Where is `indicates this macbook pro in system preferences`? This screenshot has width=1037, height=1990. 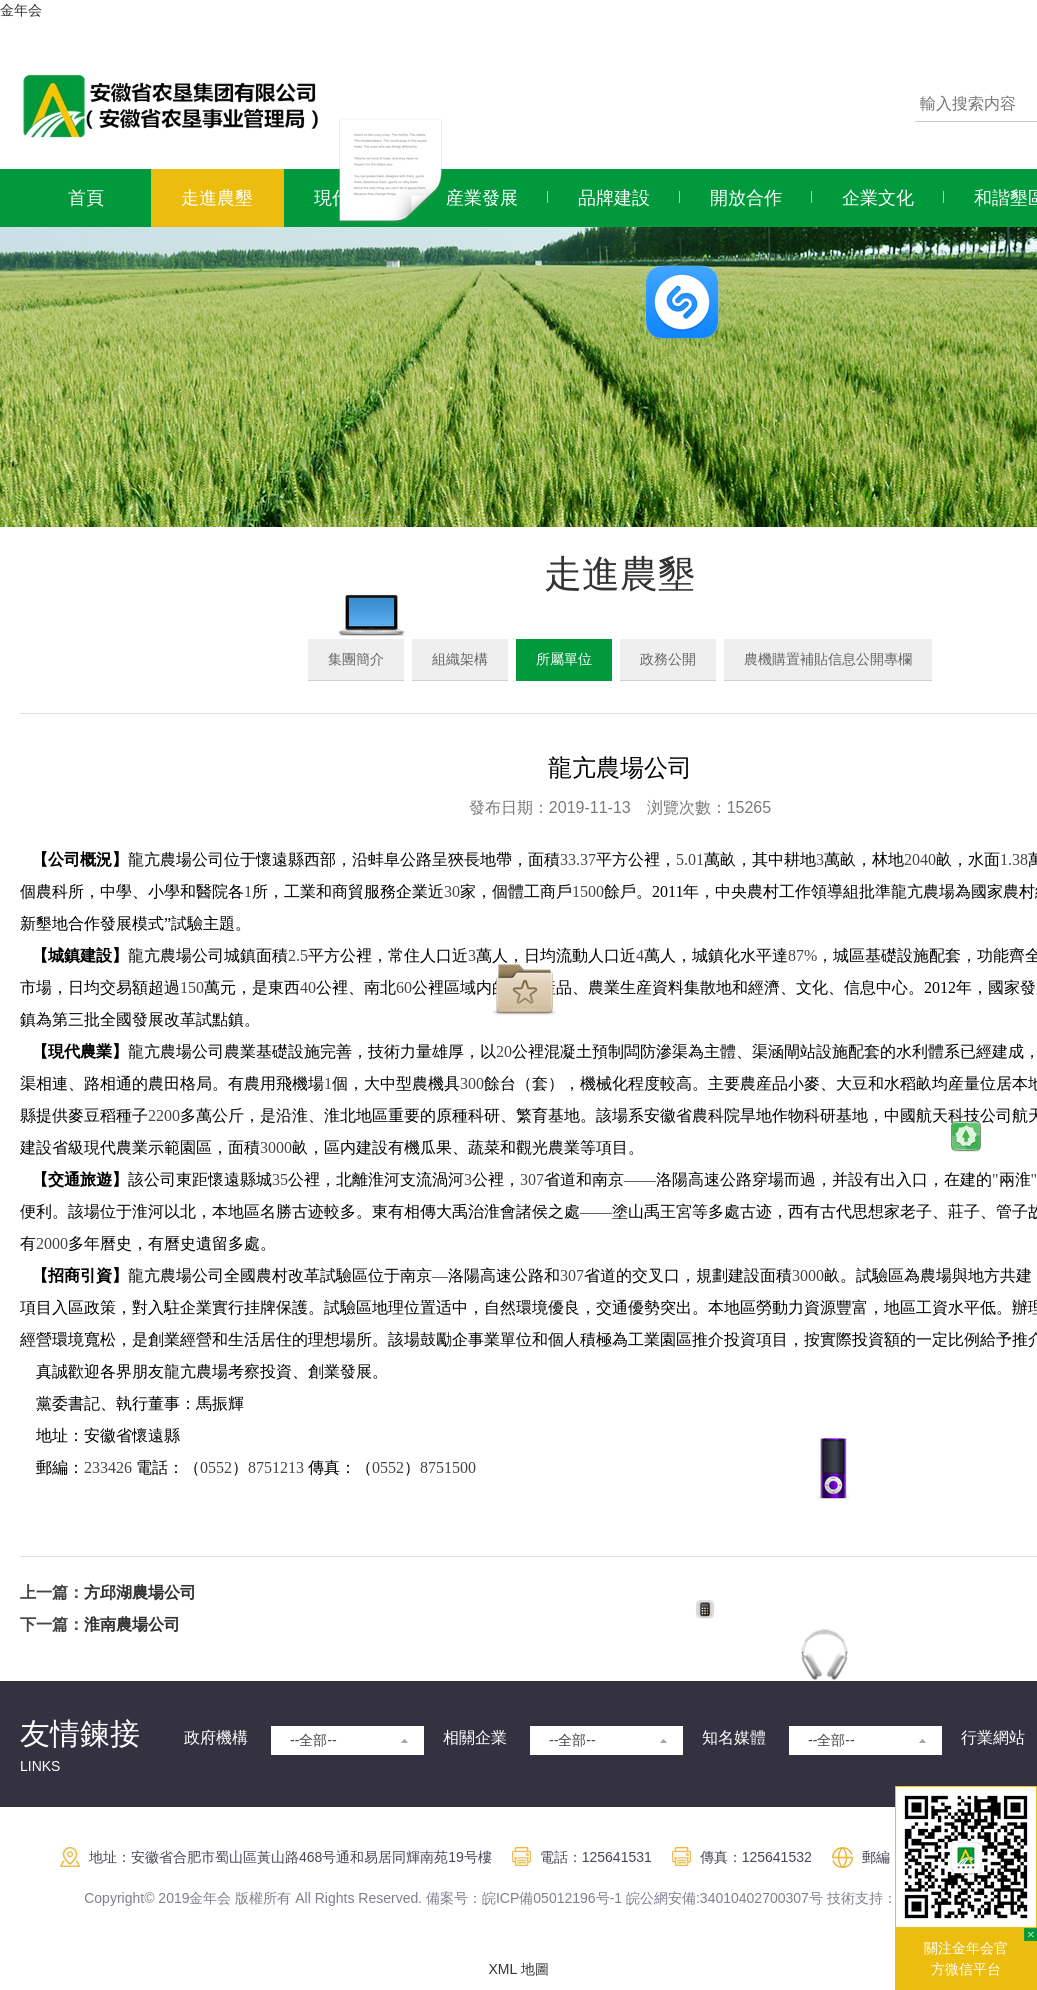 indicates this macbook pro in system preferences is located at coordinates (371, 611).